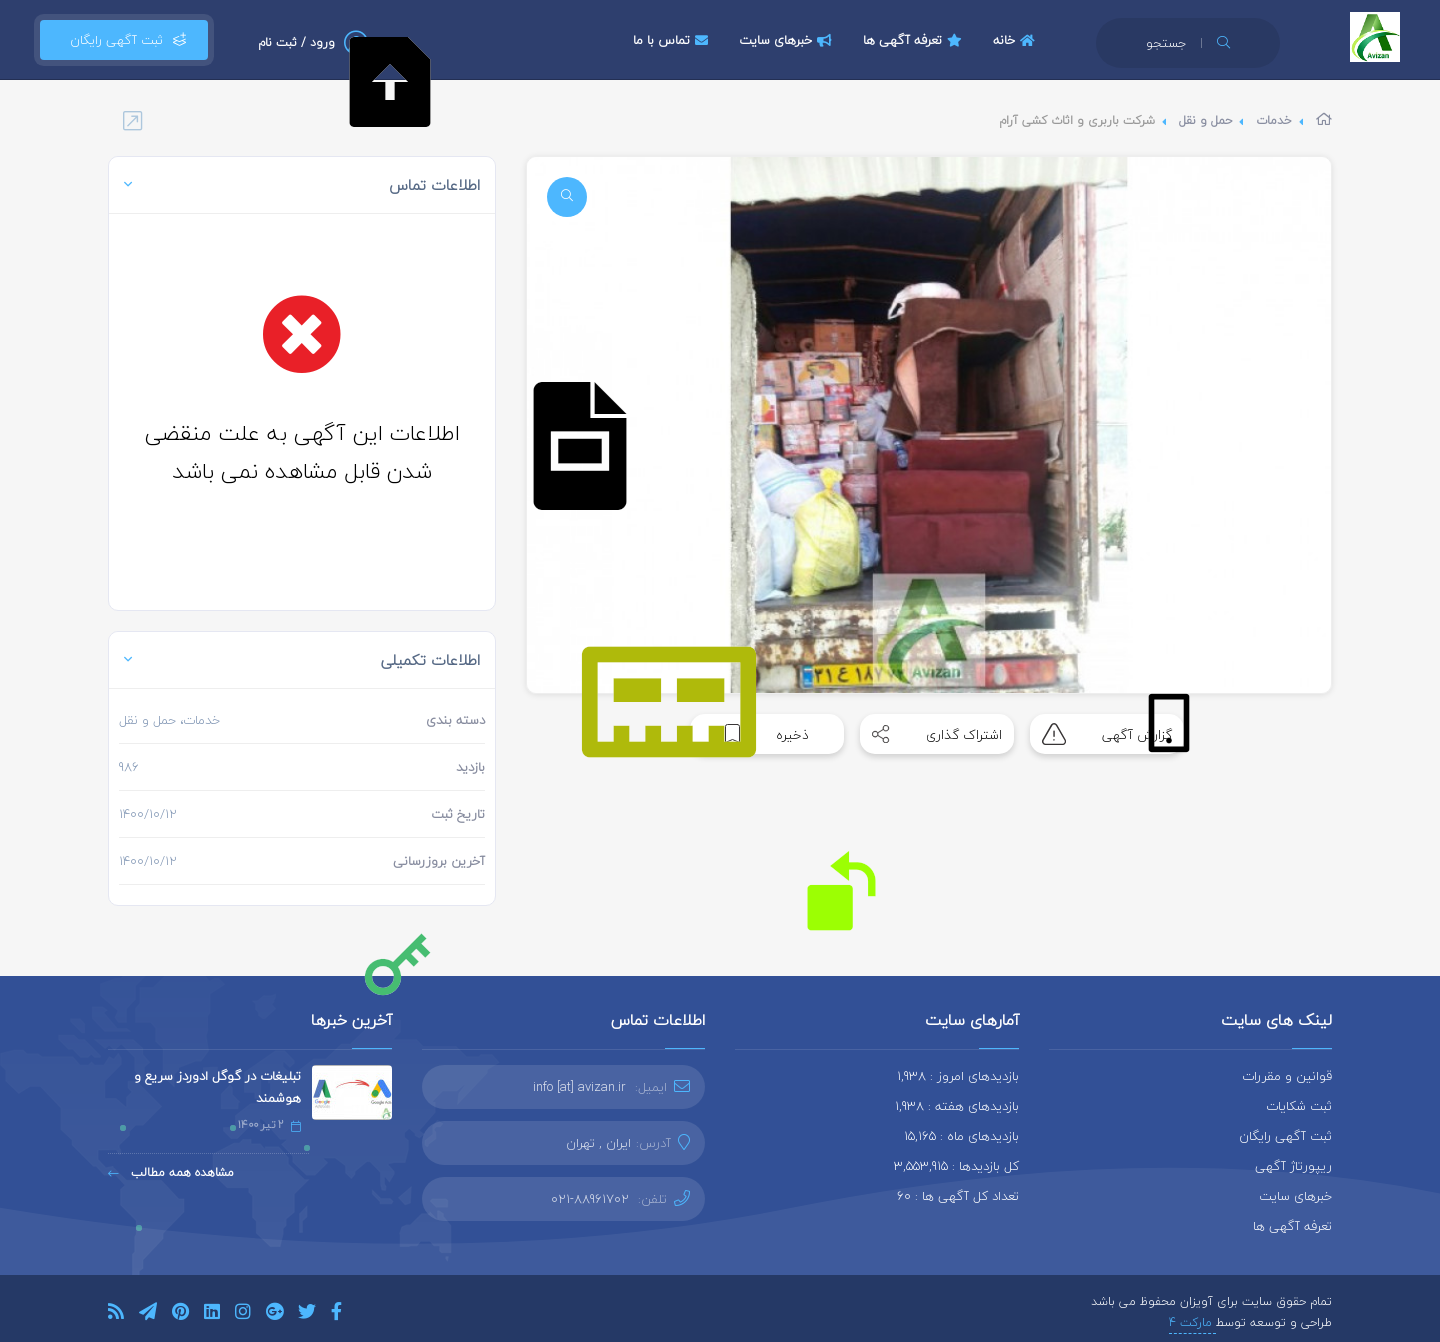 The width and height of the screenshot is (1440, 1342). Describe the element at coordinates (1169, 723) in the screenshot. I see `access mobile device settings` at that location.